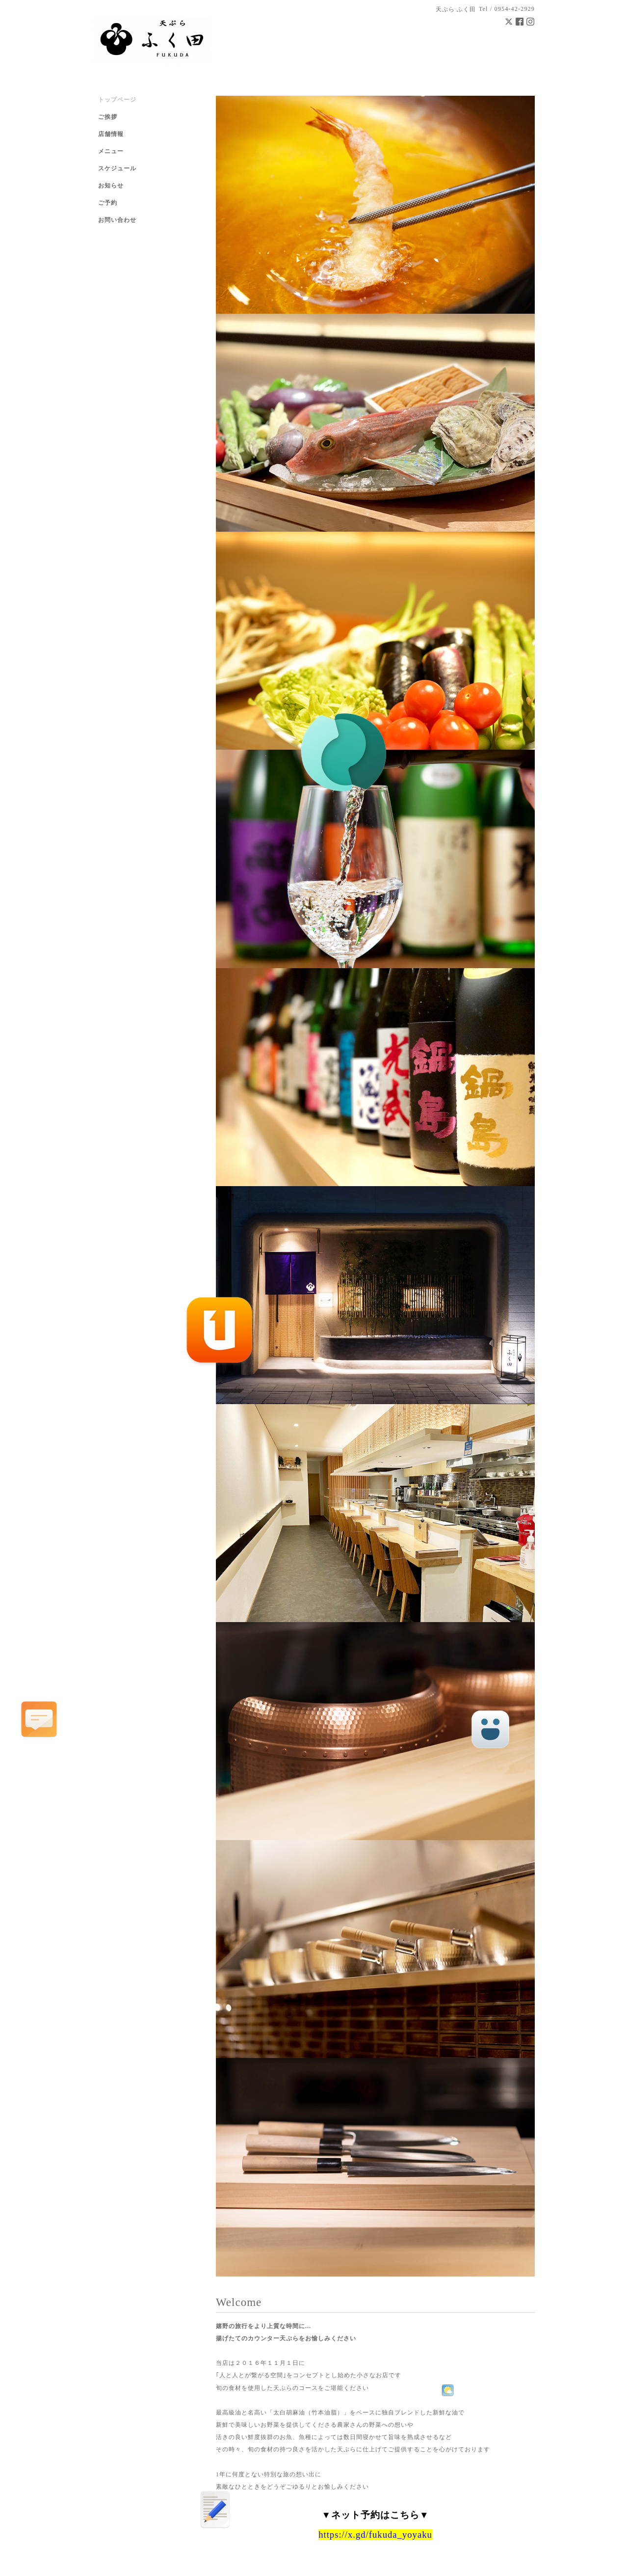 This screenshot has width=628, height=2576. I want to click on open the weather app, so click(447, 2390).